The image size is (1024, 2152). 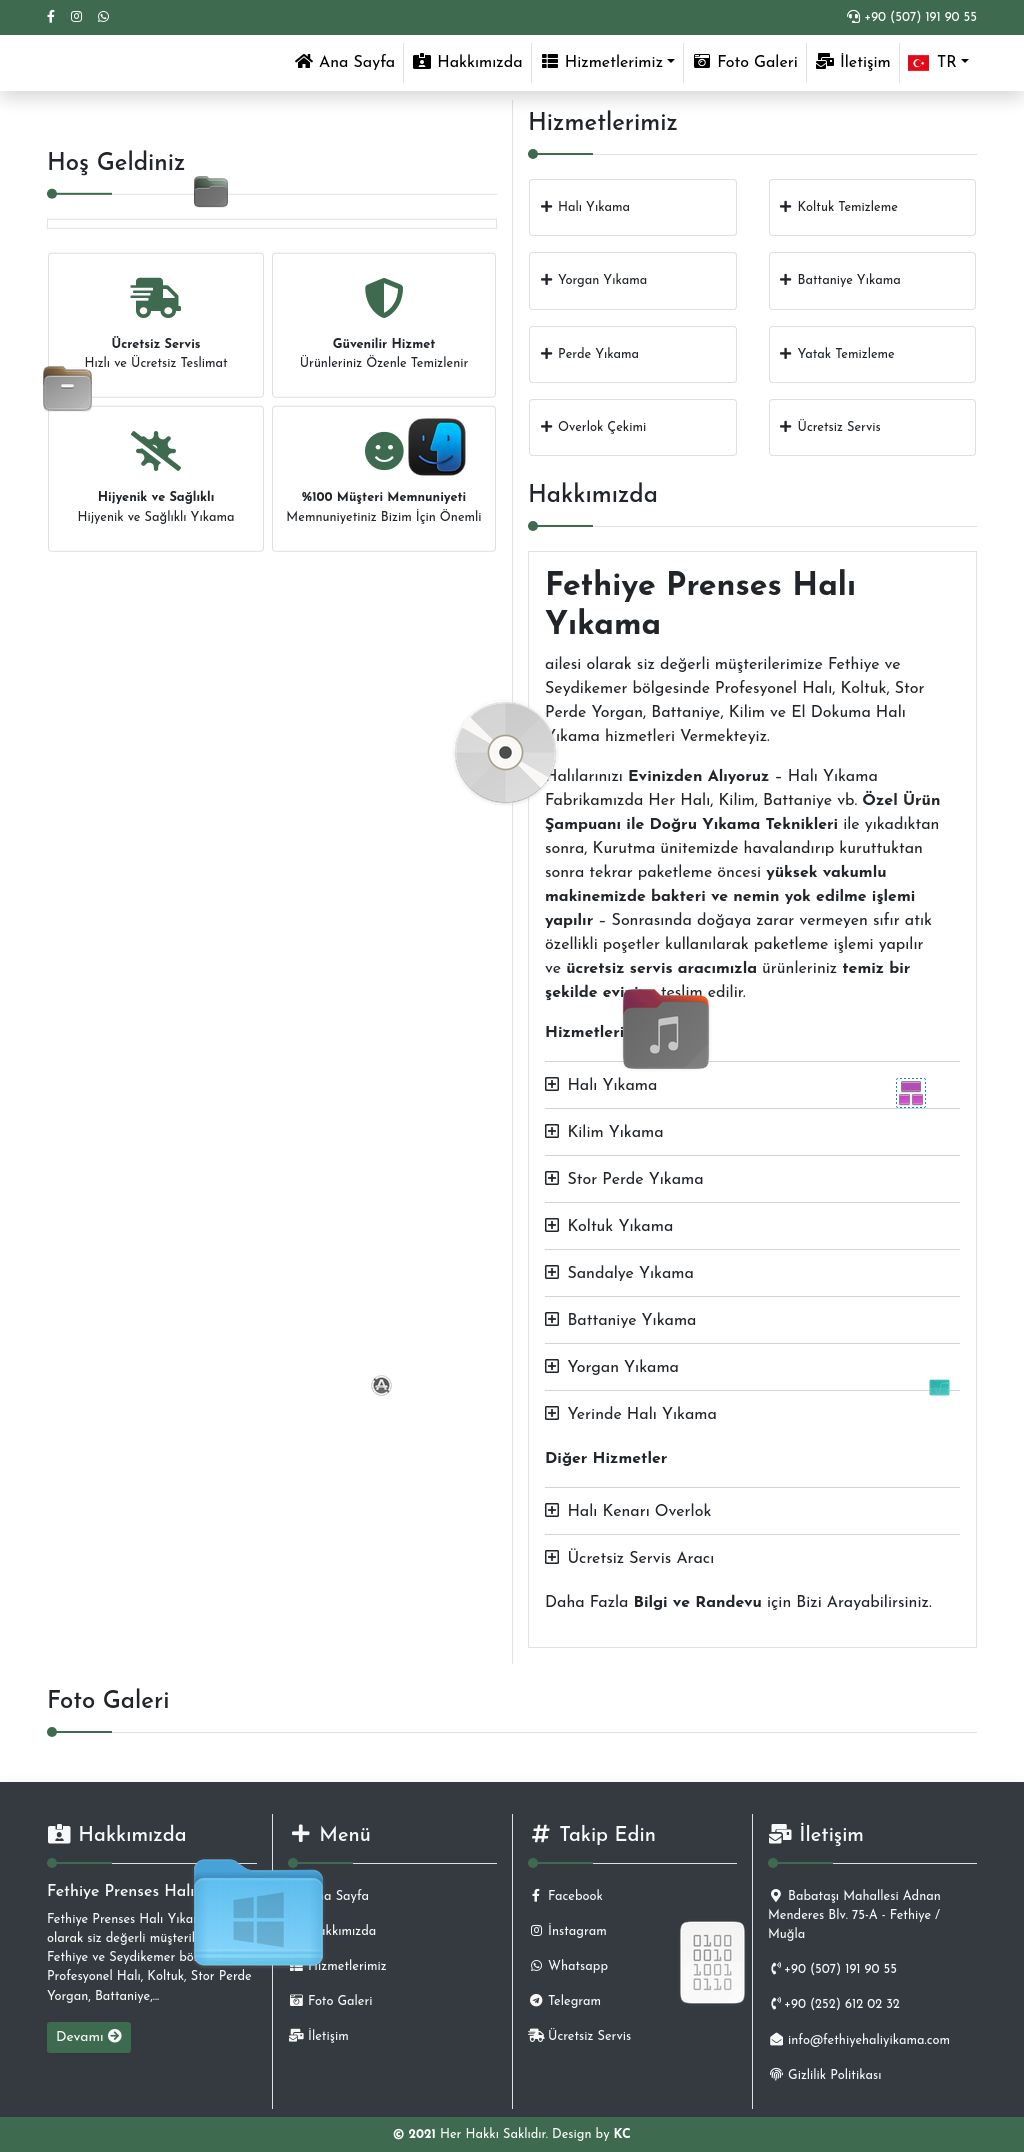 I want to click on select all items in the current view, so click(x=911, y=1093).